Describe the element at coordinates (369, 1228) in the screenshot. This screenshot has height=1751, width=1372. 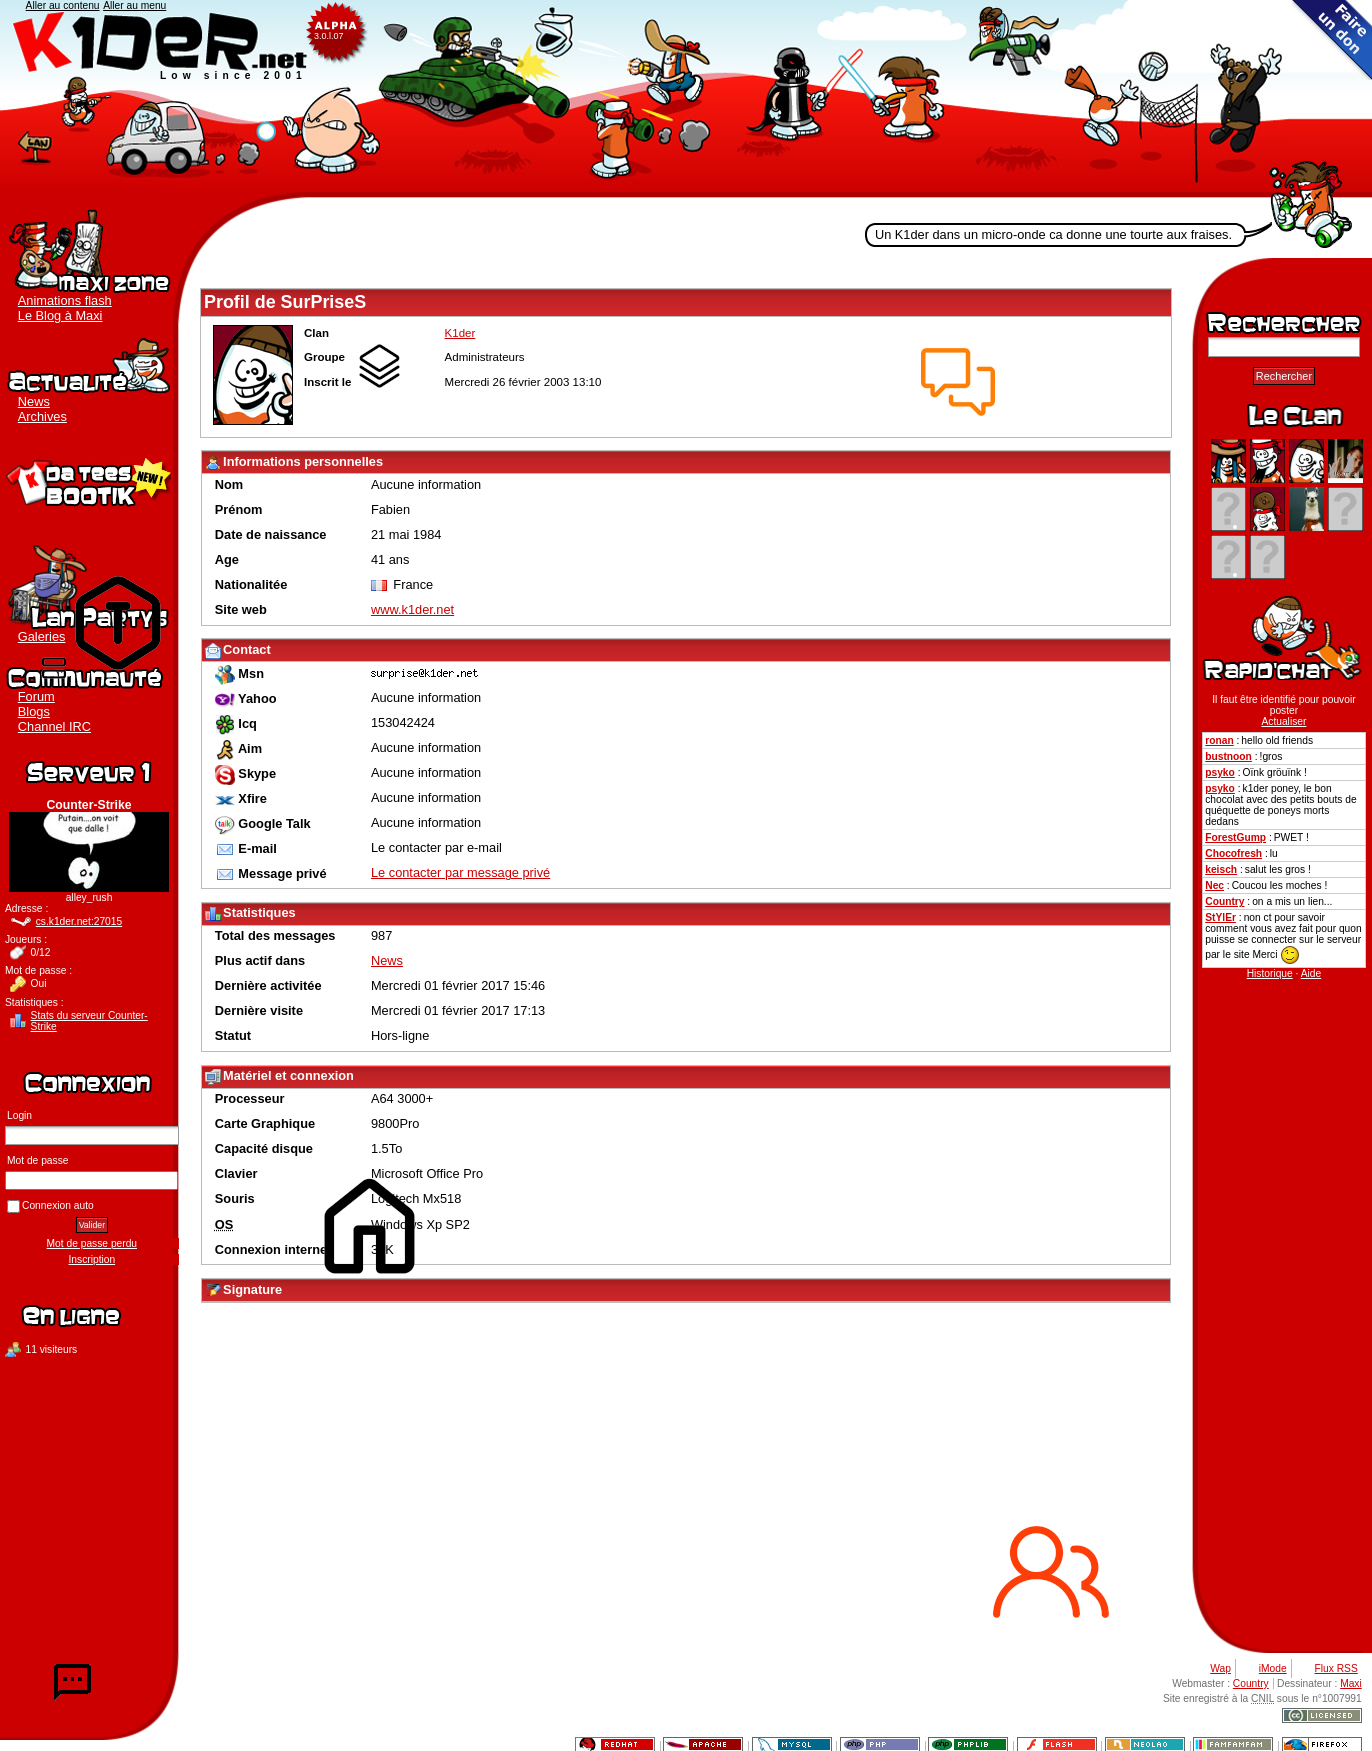
I see `navigate to home screen` at that location.